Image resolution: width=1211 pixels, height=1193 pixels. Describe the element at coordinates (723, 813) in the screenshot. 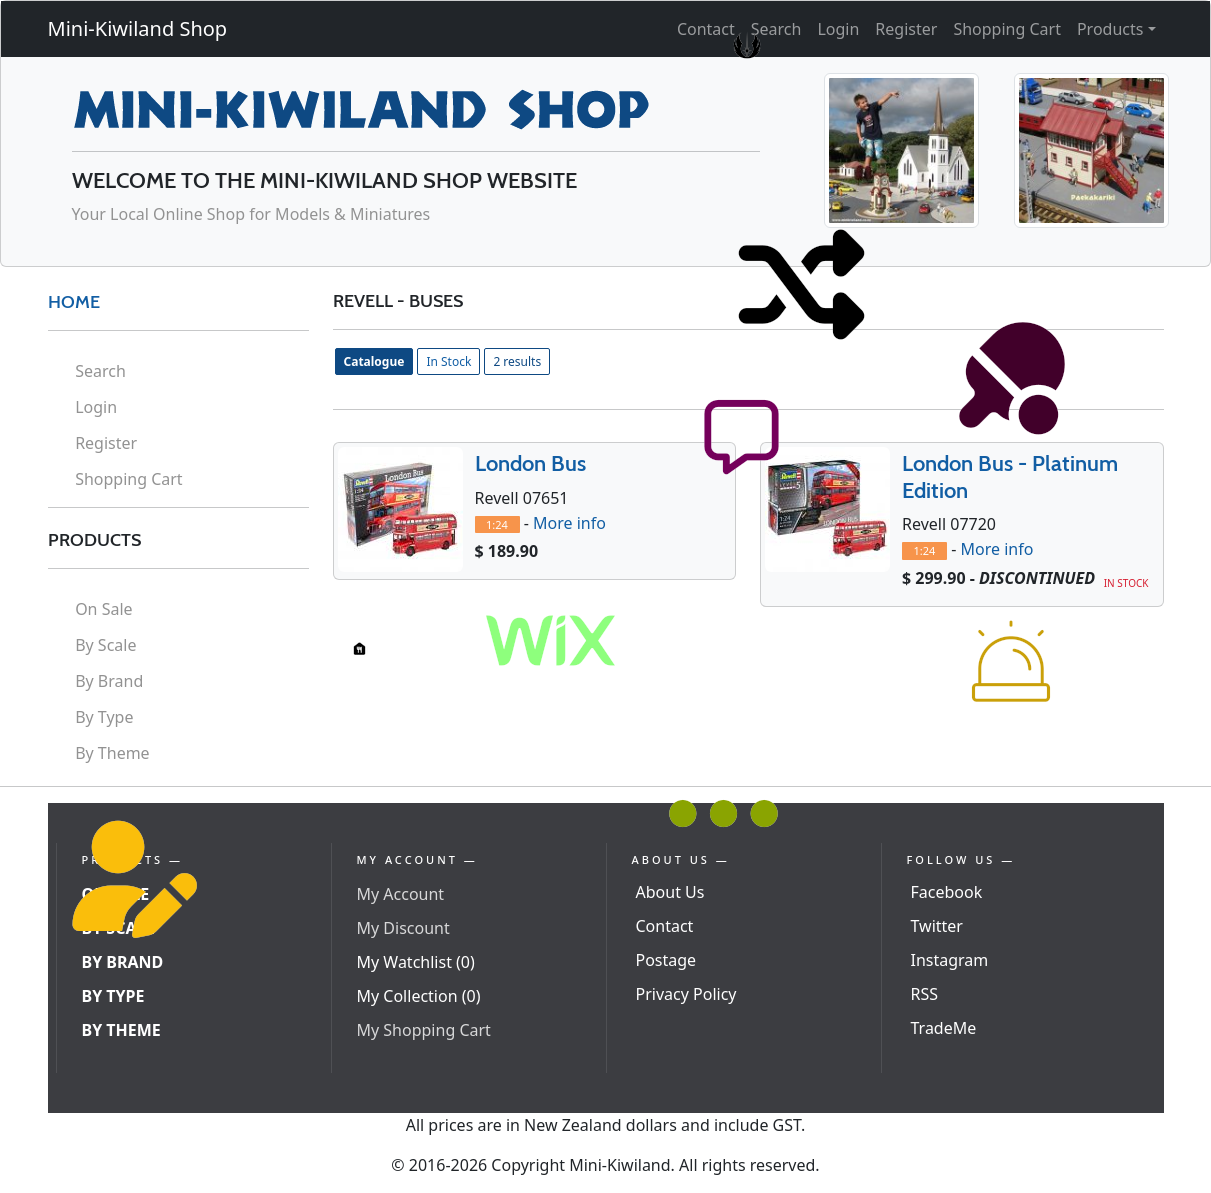

I see `access more options or actions` at that location.